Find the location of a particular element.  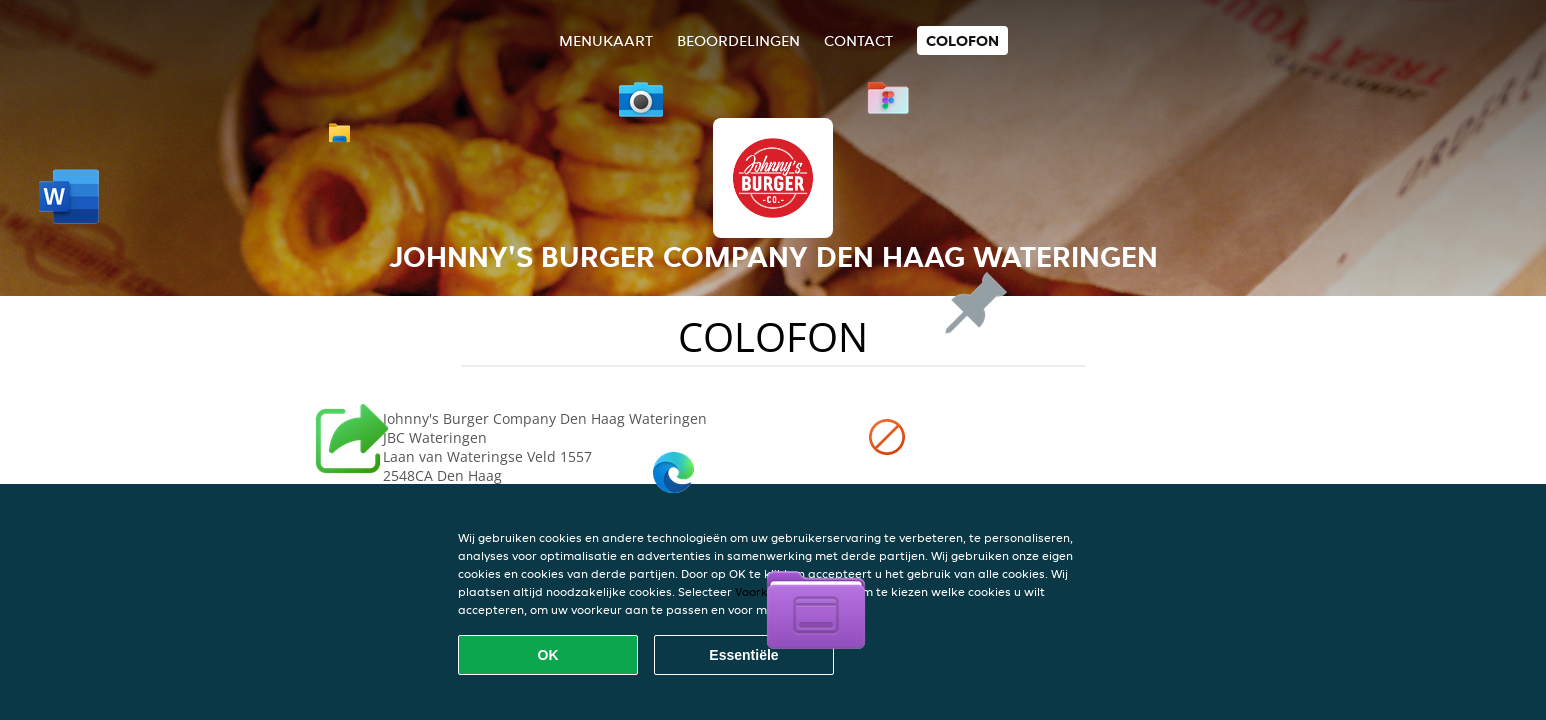

open Microsoft Edge browser is located at coordinates (673, 472).